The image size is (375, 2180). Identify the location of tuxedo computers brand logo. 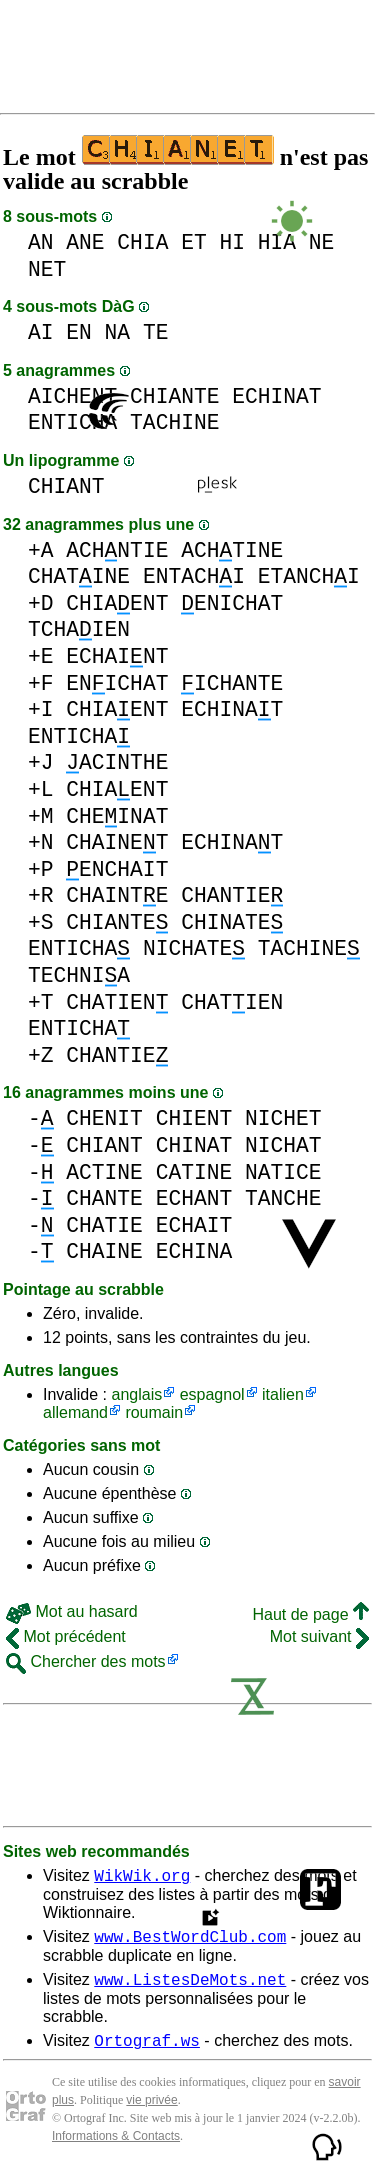
(252, 1696).